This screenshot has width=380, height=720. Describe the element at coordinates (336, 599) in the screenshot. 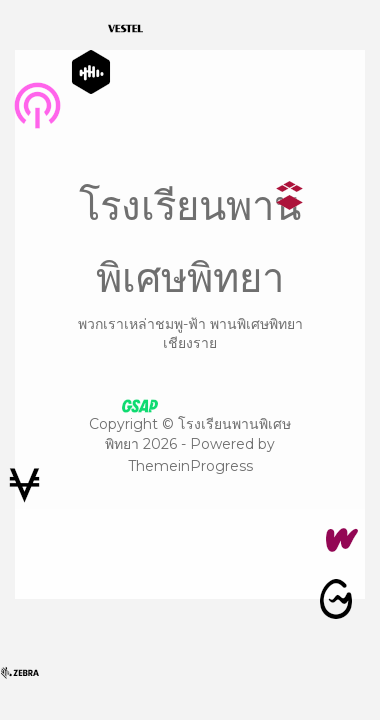

I see `open wegame gaming platform` at that location.